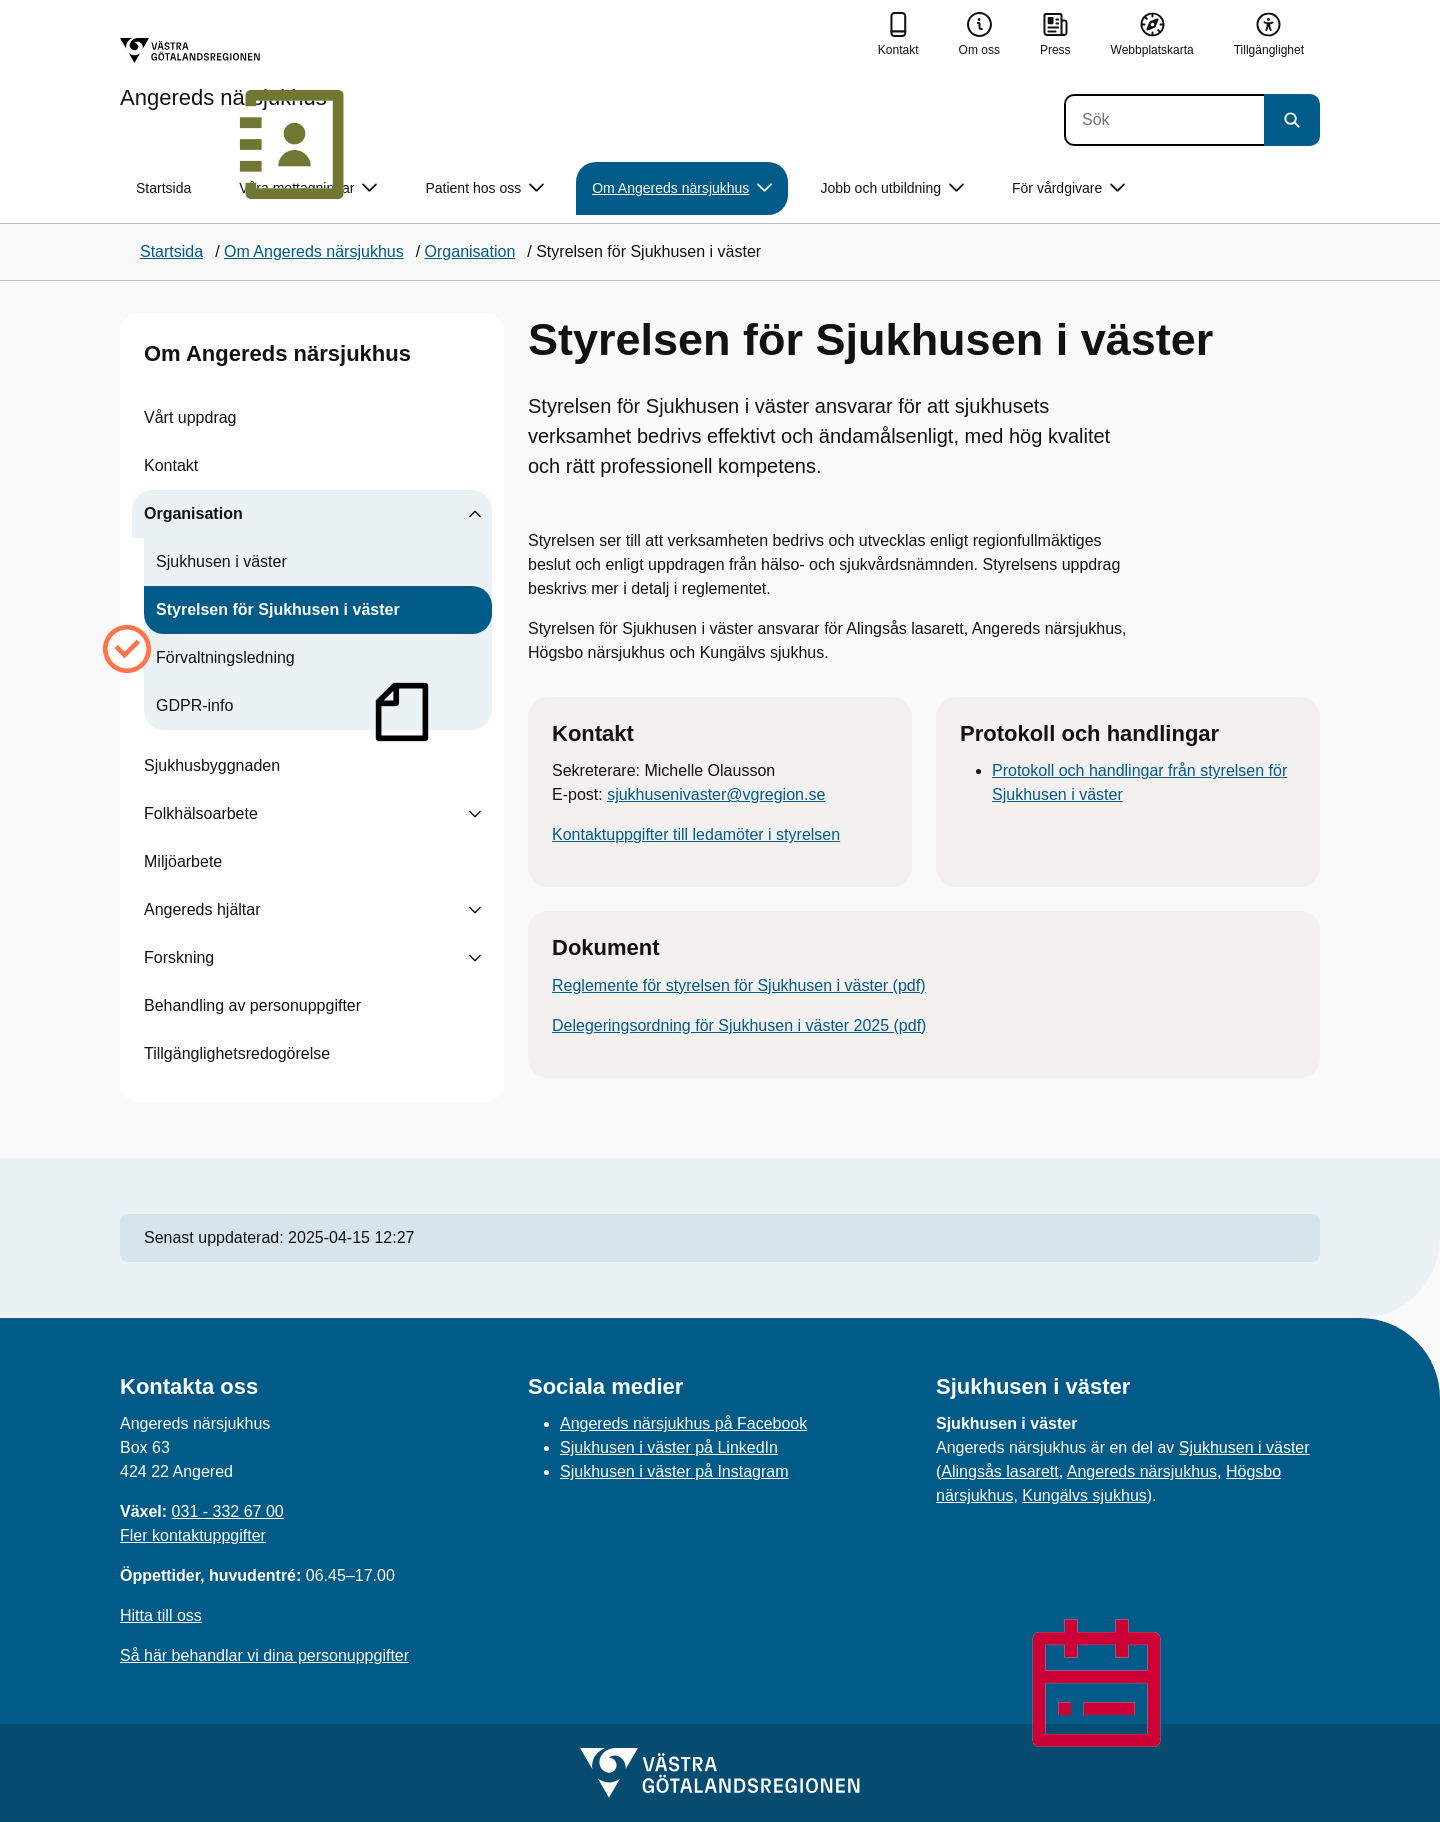  I want to click on view calendar tasks and to-dos, so click(1096, 1689).